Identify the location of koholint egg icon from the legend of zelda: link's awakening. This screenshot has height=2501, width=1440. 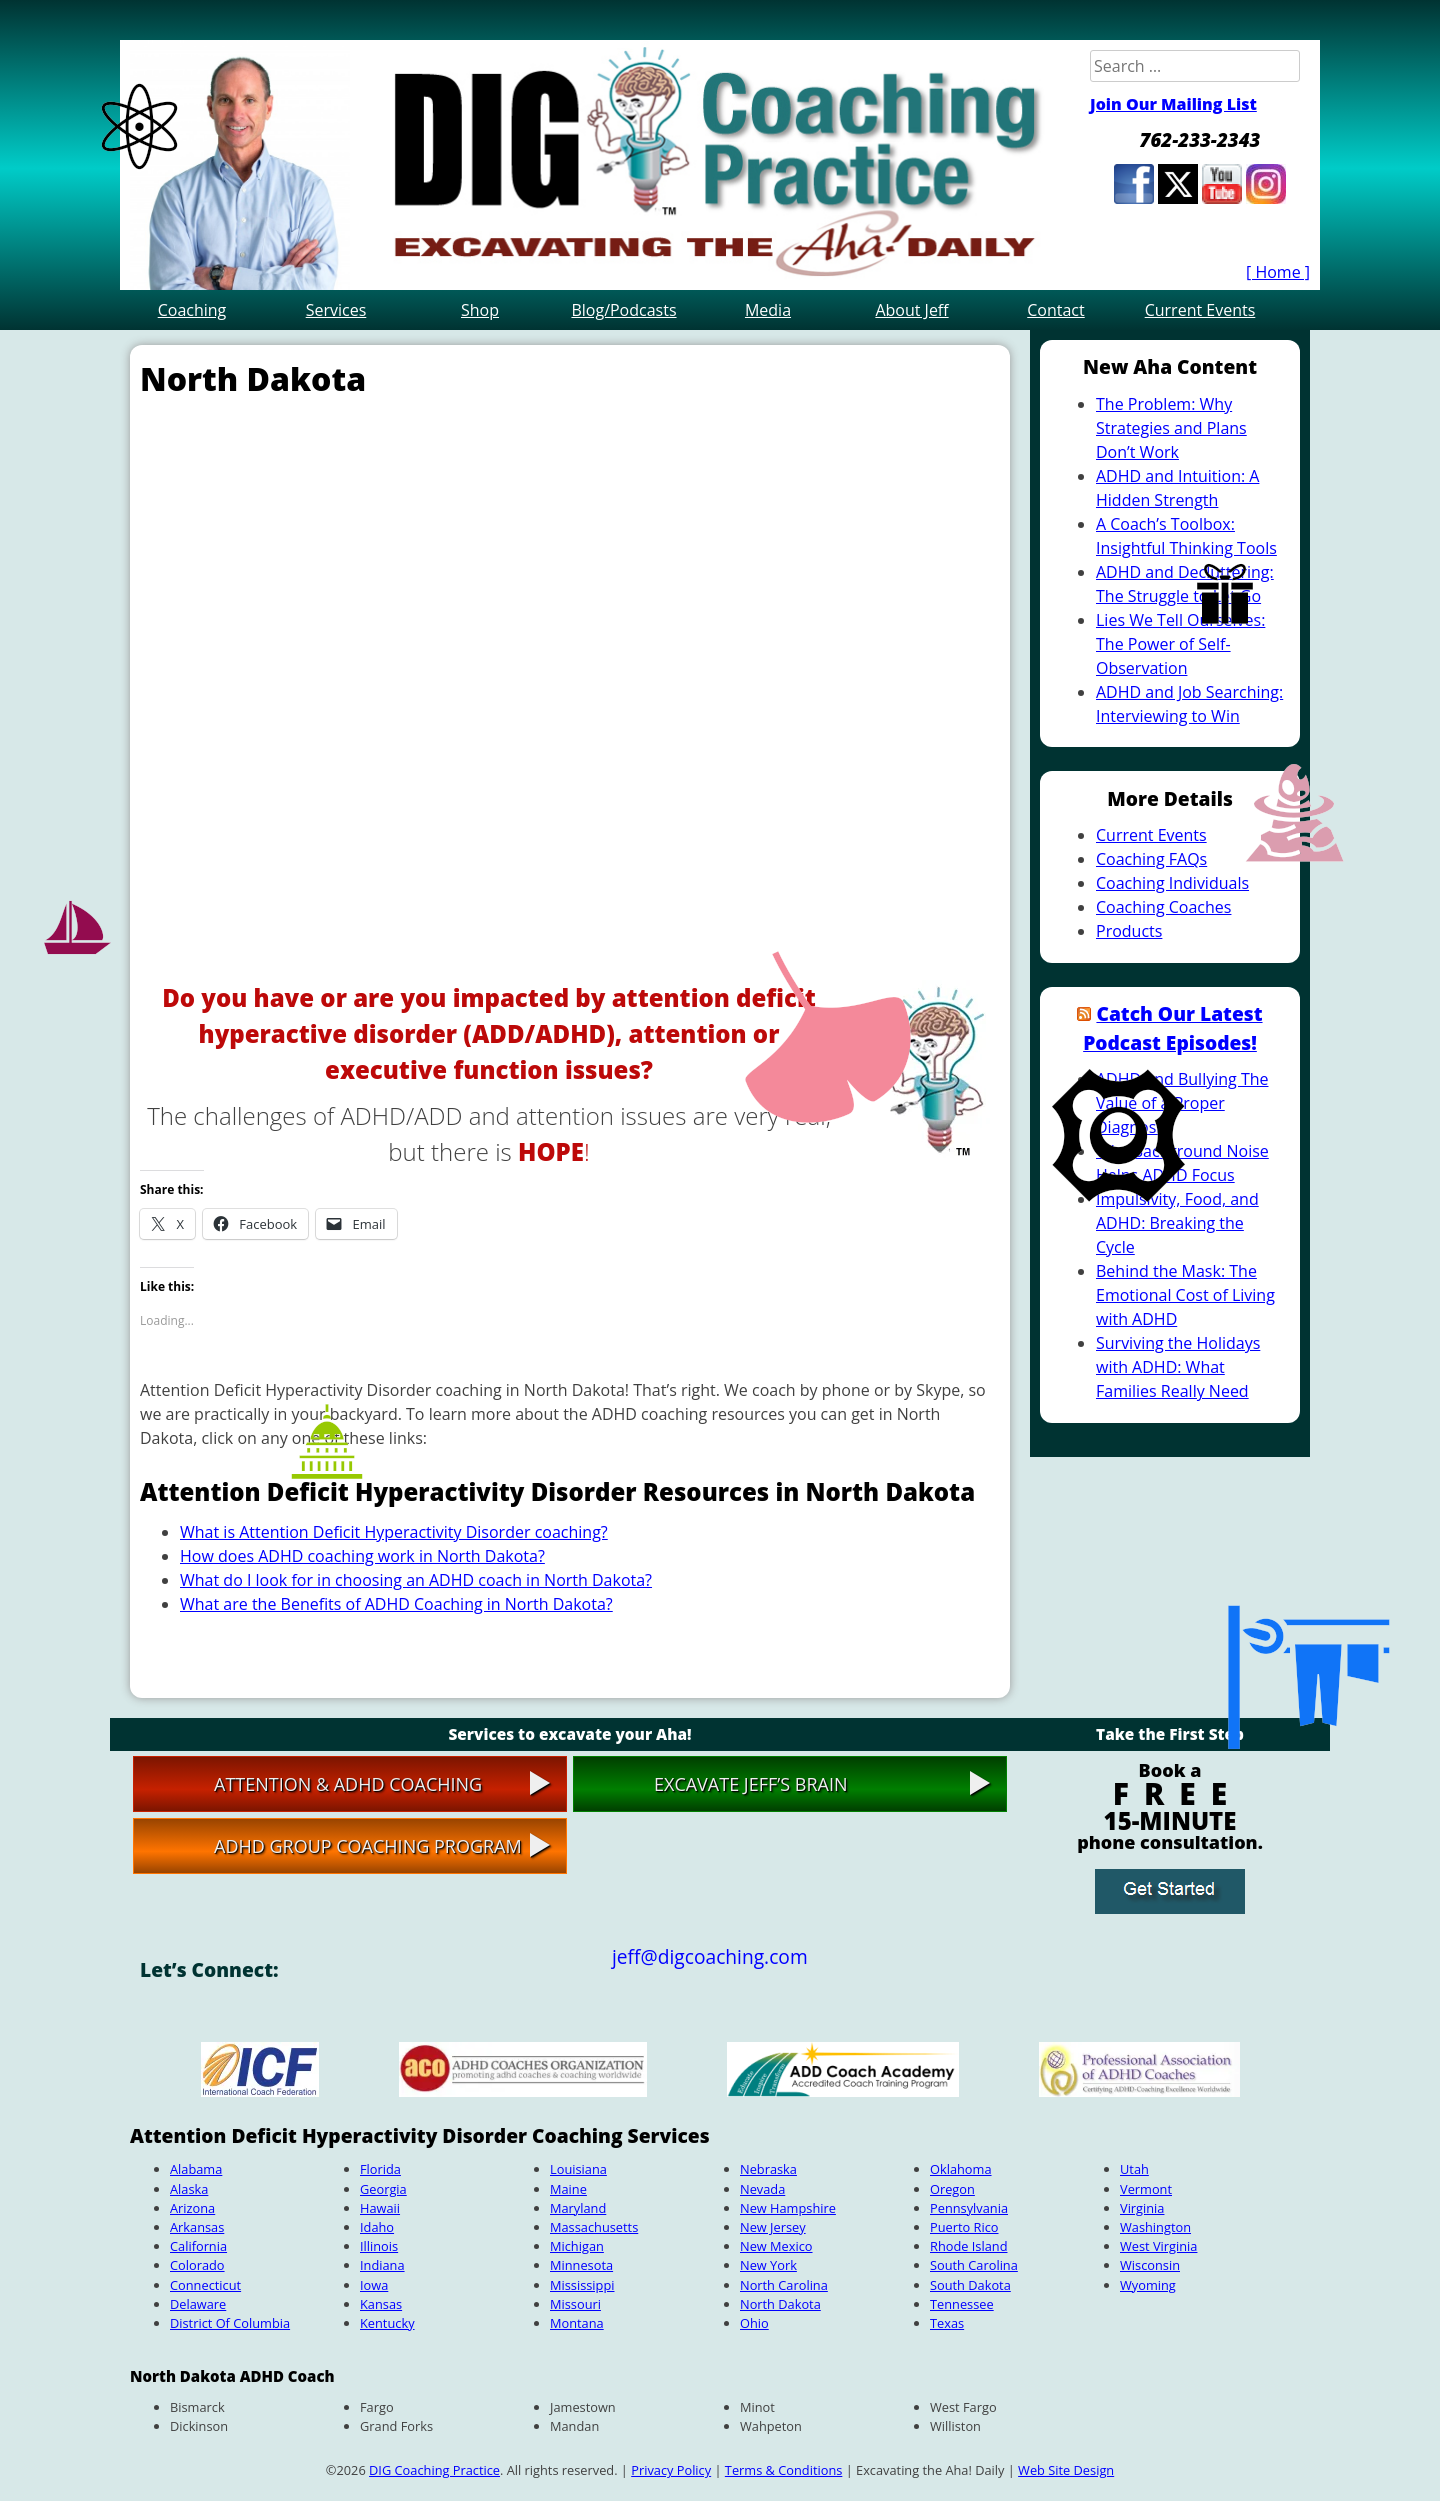
(1294, 811).